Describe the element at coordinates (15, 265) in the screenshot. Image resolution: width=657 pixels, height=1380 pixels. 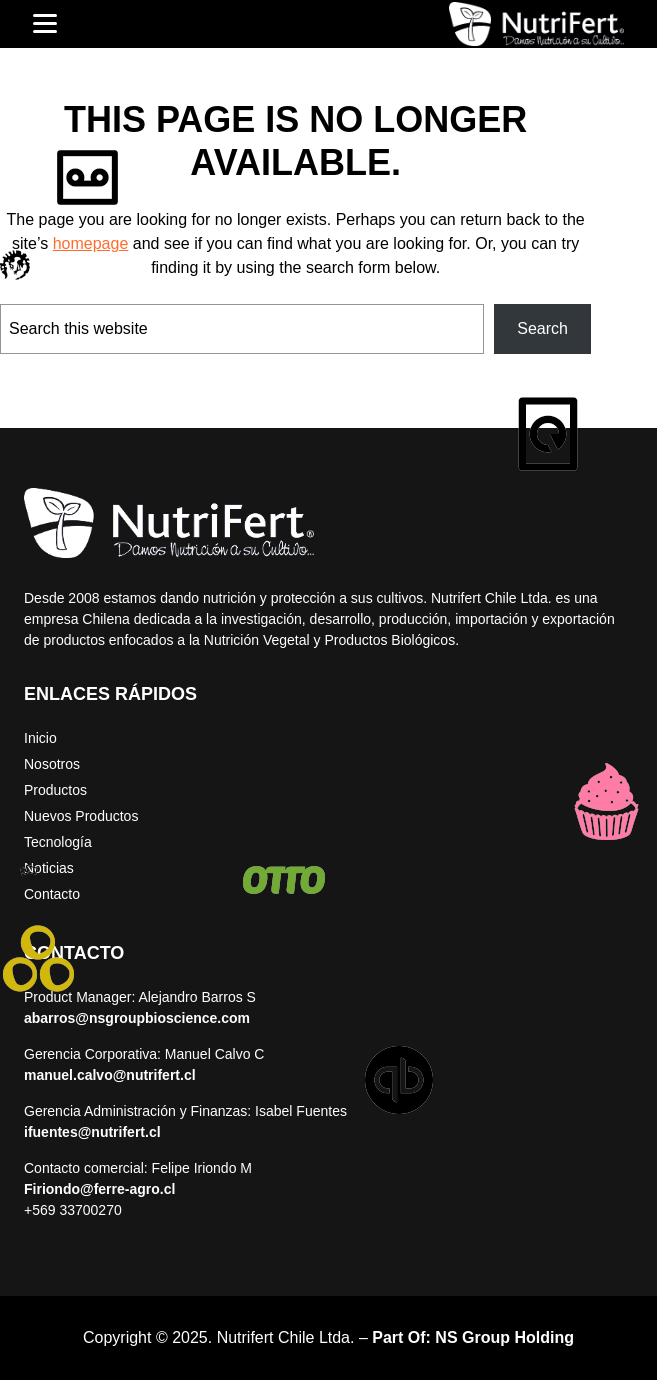
I see `paradox interactive company logo` at that location.